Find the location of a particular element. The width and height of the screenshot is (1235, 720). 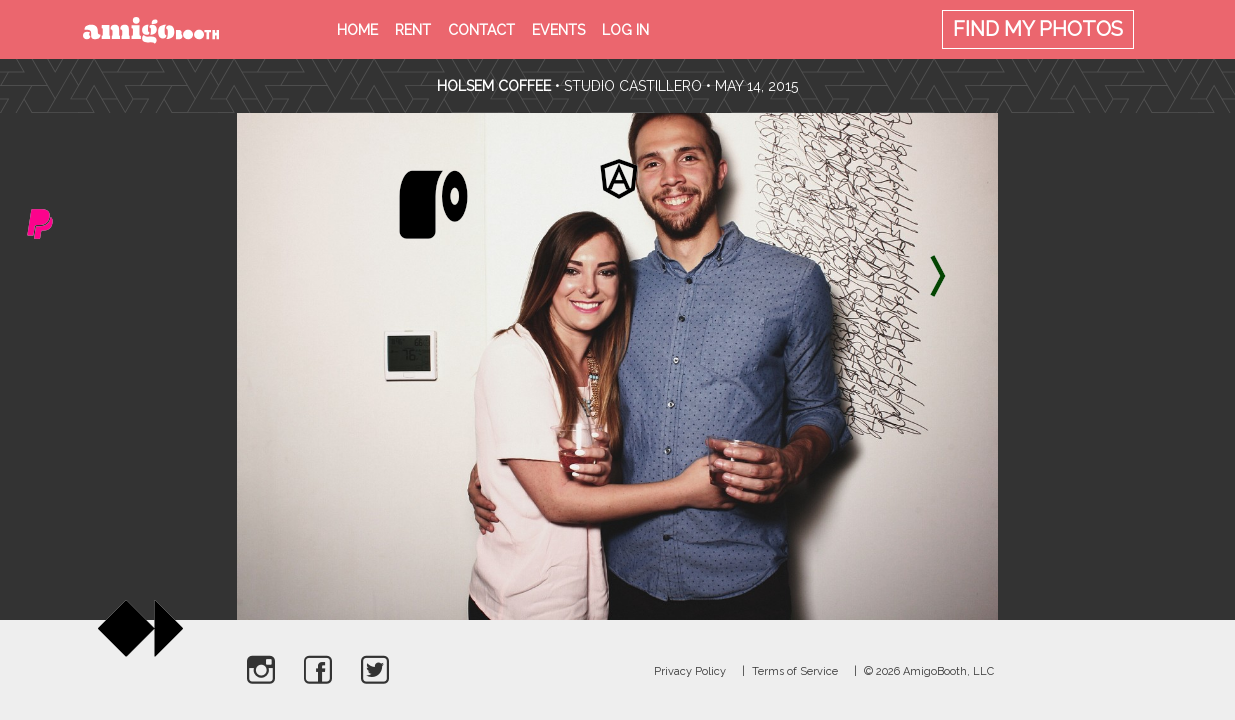

angularjs framework logo is located at coordinates (619, 179).